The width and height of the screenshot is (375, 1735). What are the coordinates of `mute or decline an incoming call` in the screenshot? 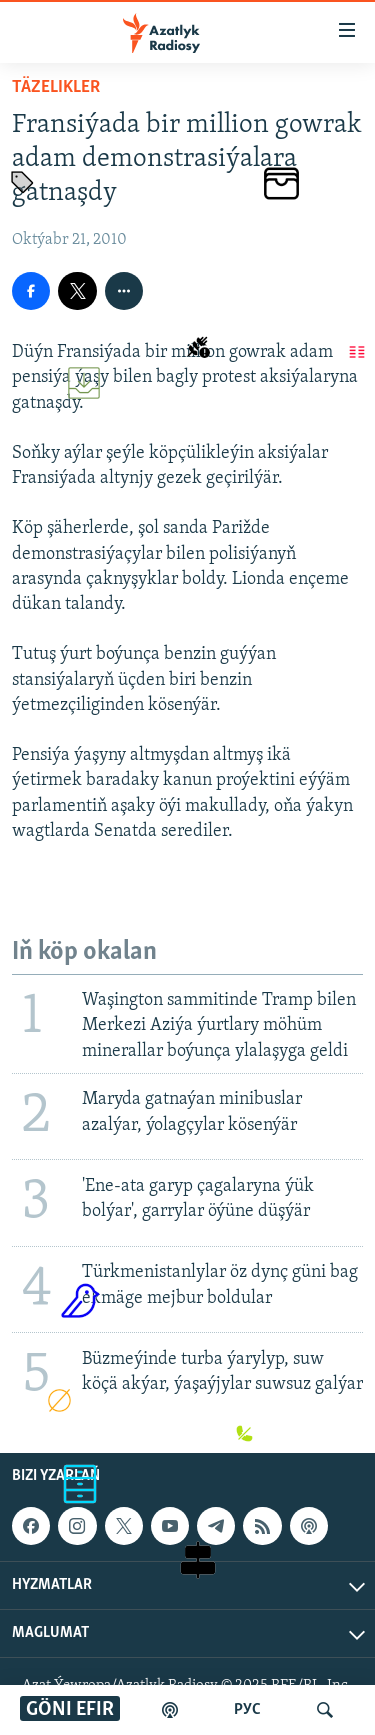 It's located at (244, 1433).